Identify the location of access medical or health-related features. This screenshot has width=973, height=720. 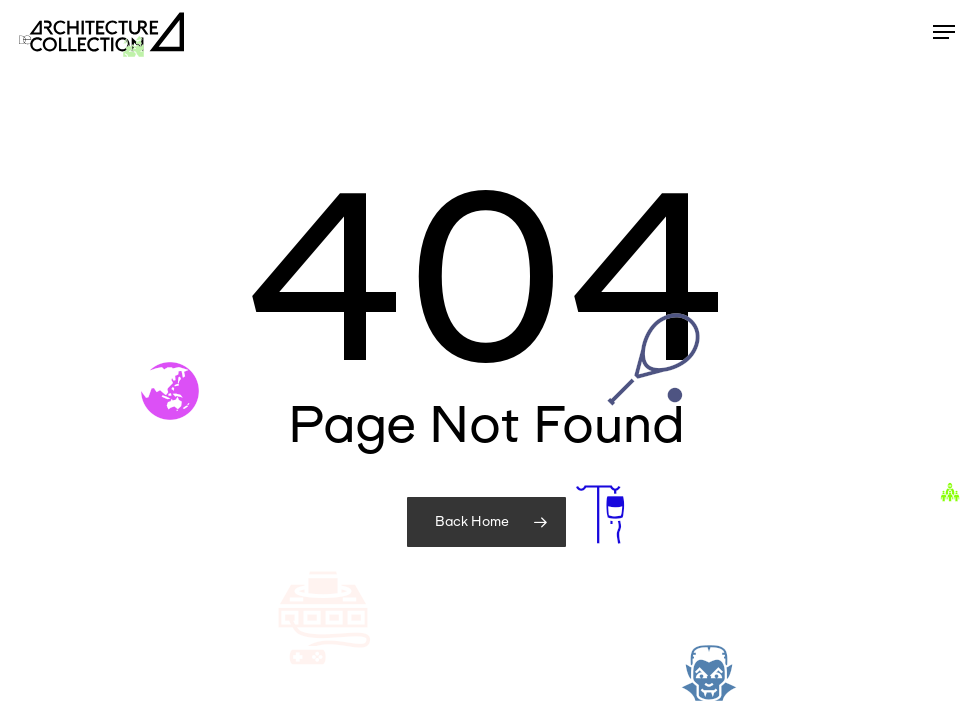
(603, 512).